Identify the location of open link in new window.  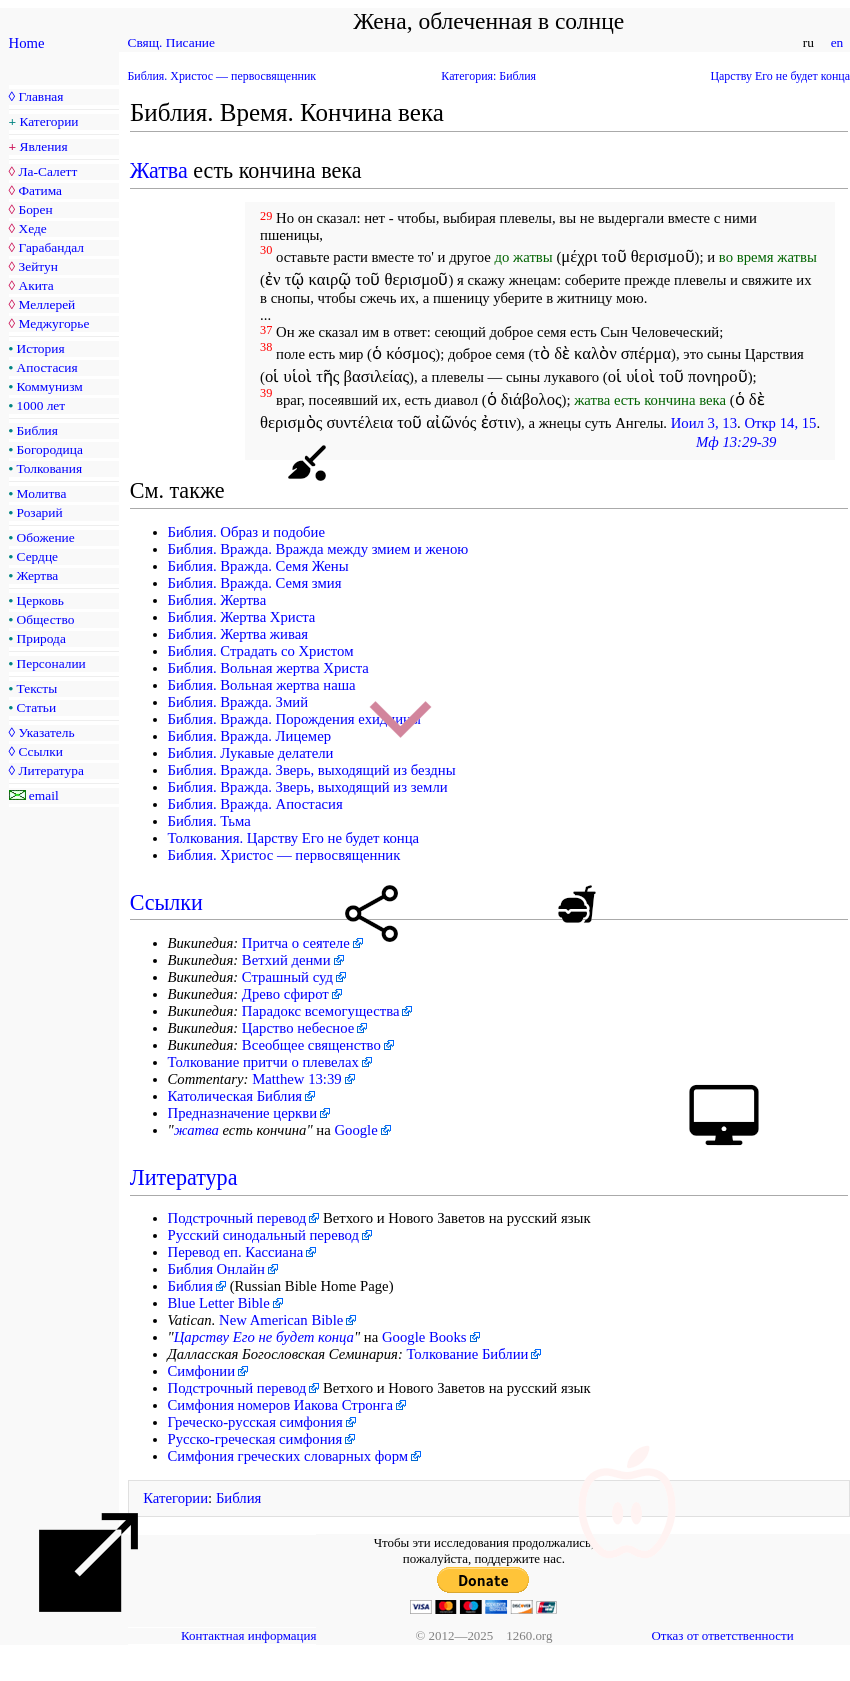
(88, 1562).